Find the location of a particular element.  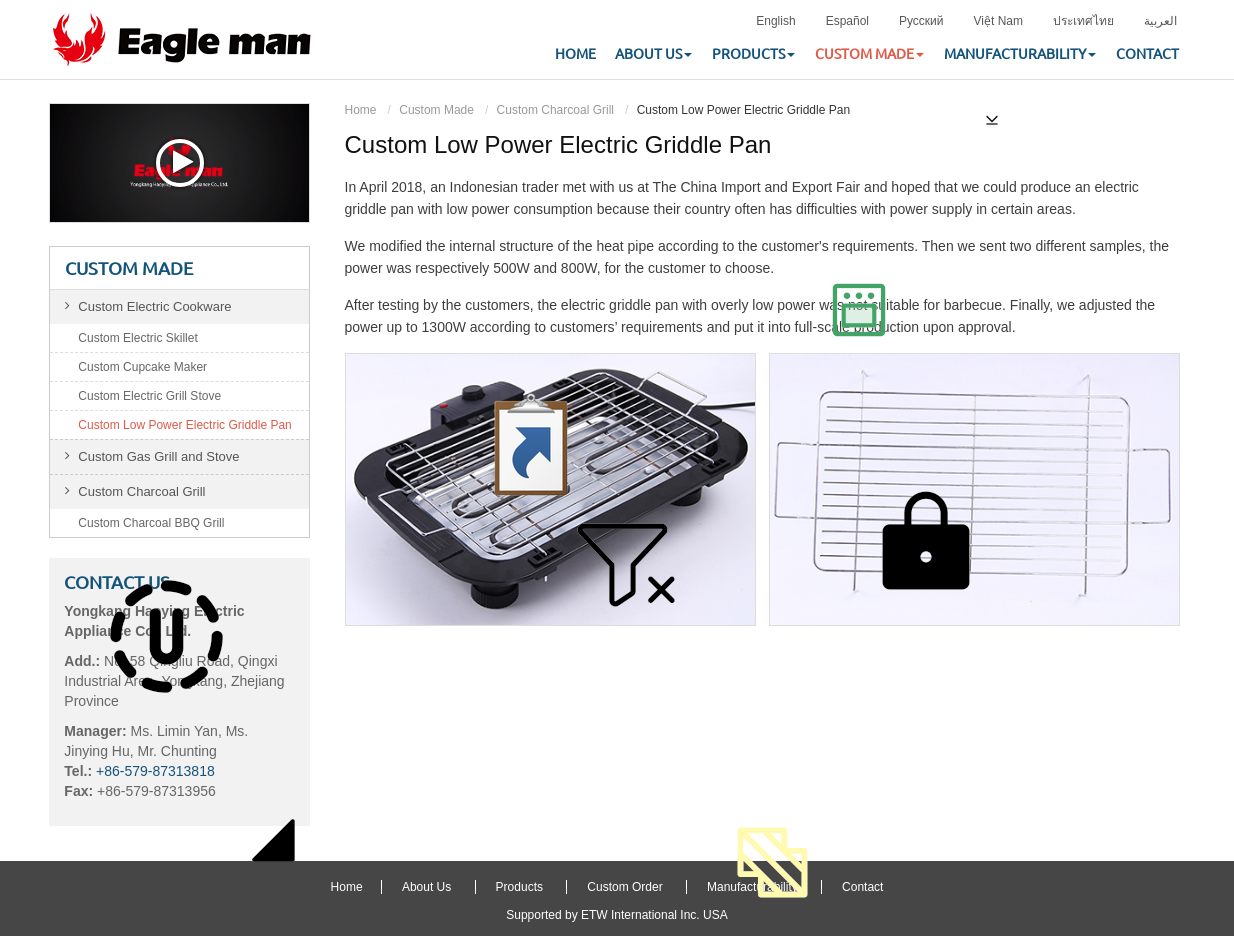

merge or unite selected layers is located at coordinates (772, 862).